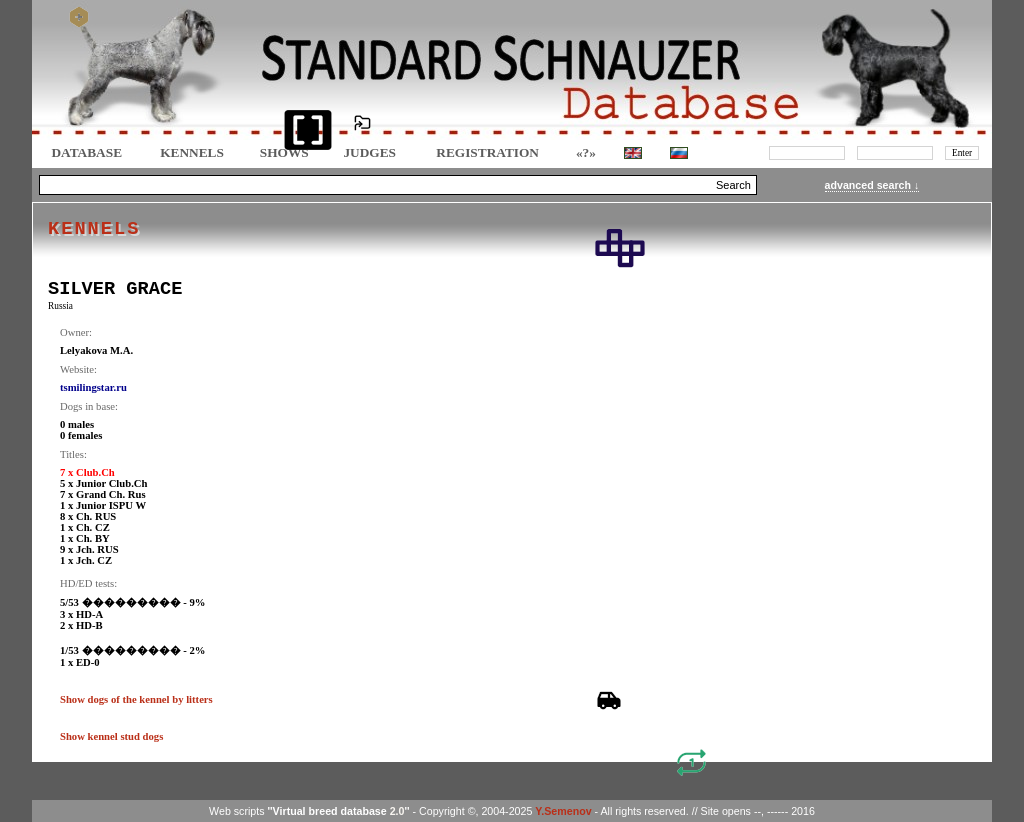 This screenshot has width=1024, height=822. Describe the element at coordinates (691, 762) in the screenshot. I see `repeat current track once` at that location.